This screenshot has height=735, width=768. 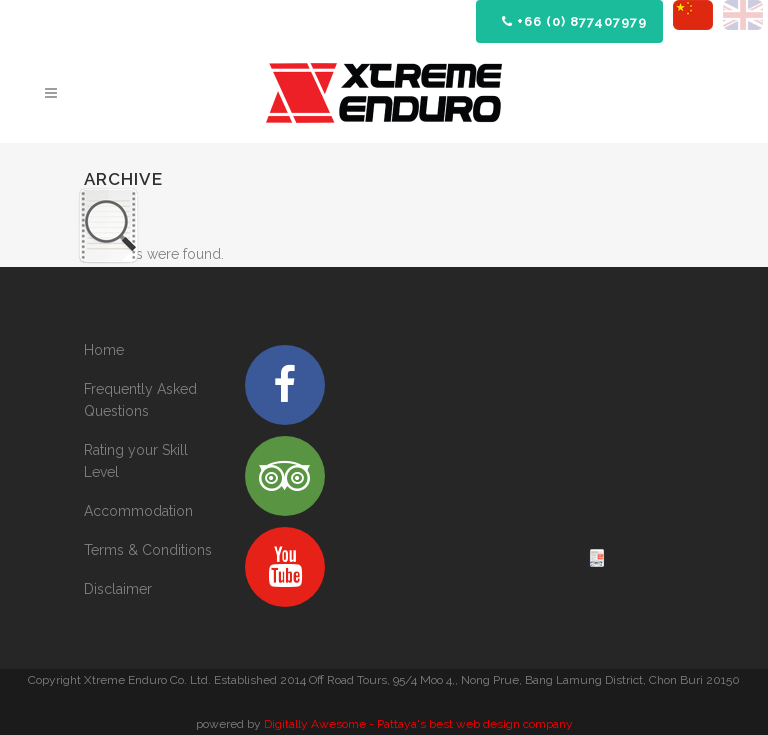 I want to click on open system log viewer, so click(x=108, y=225).